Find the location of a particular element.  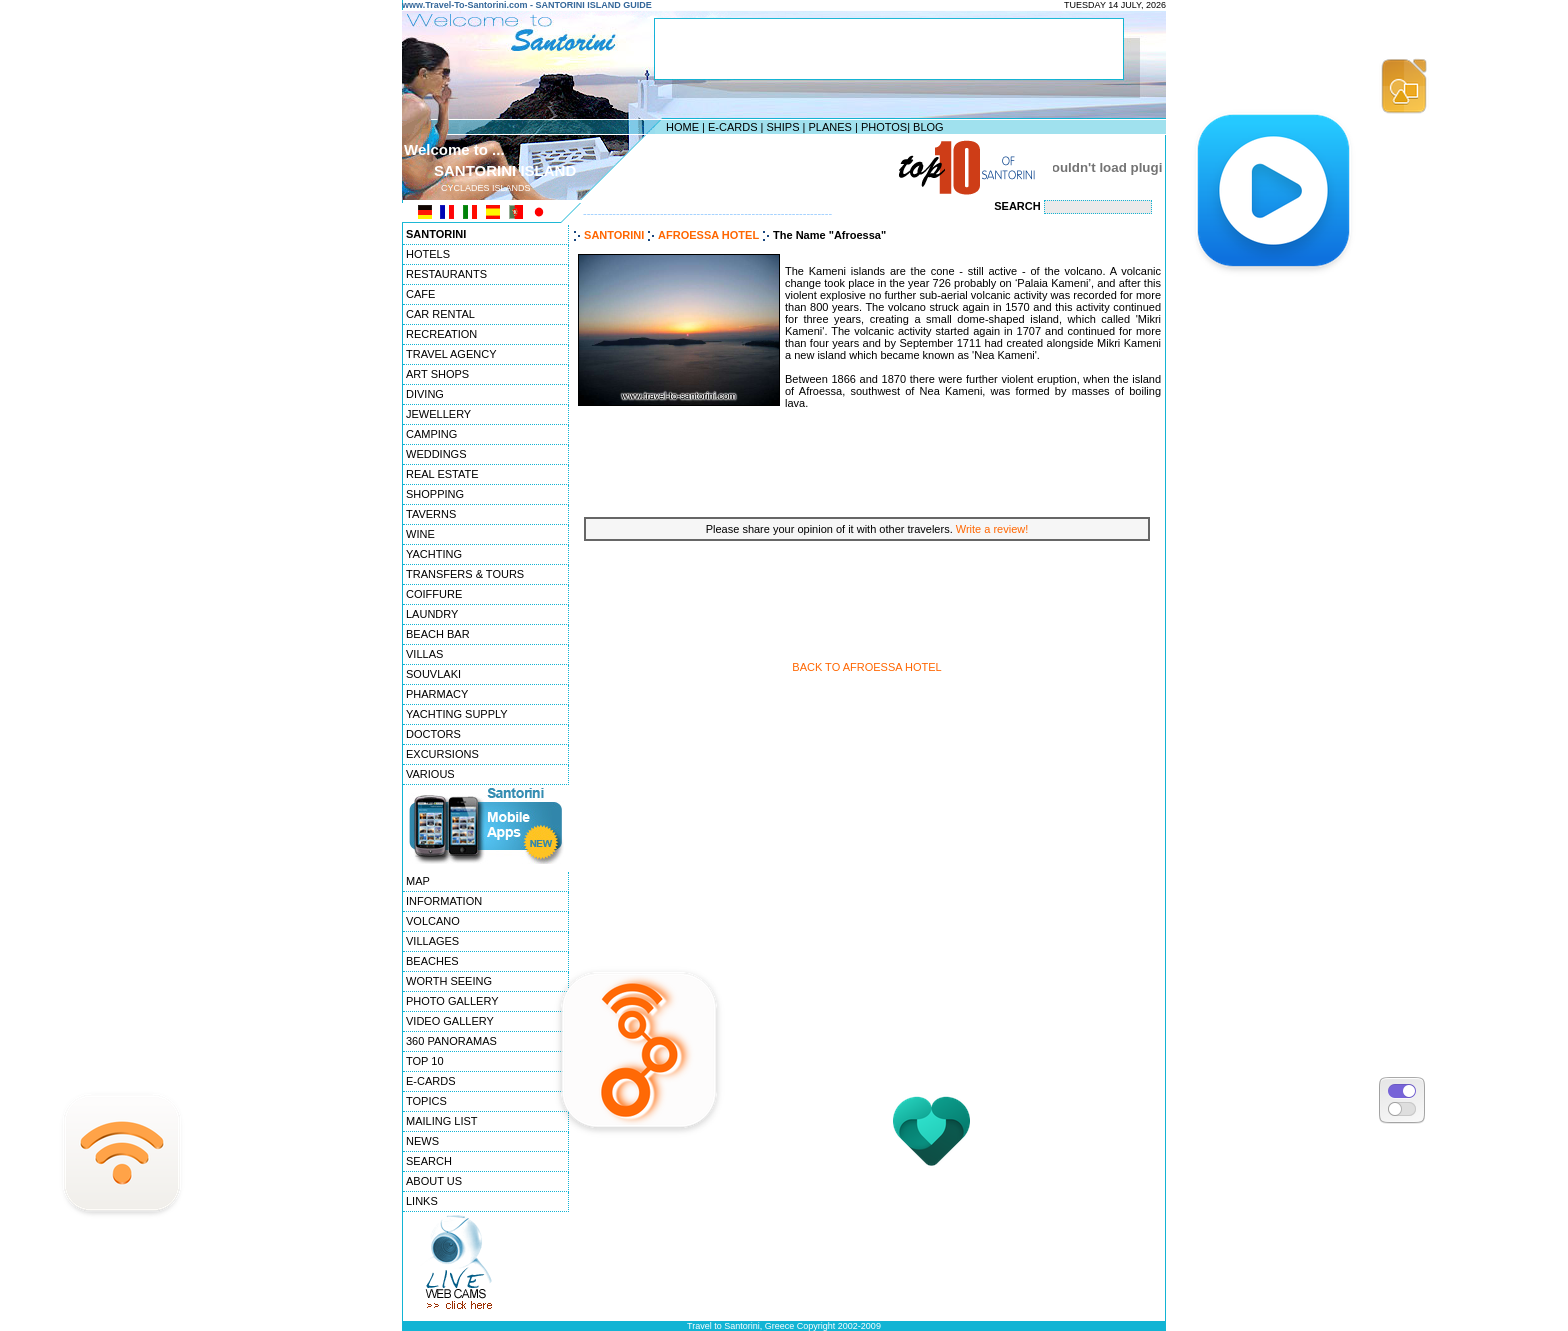

open GNU Radio signal processing application is located at coordinates (639, 1052).